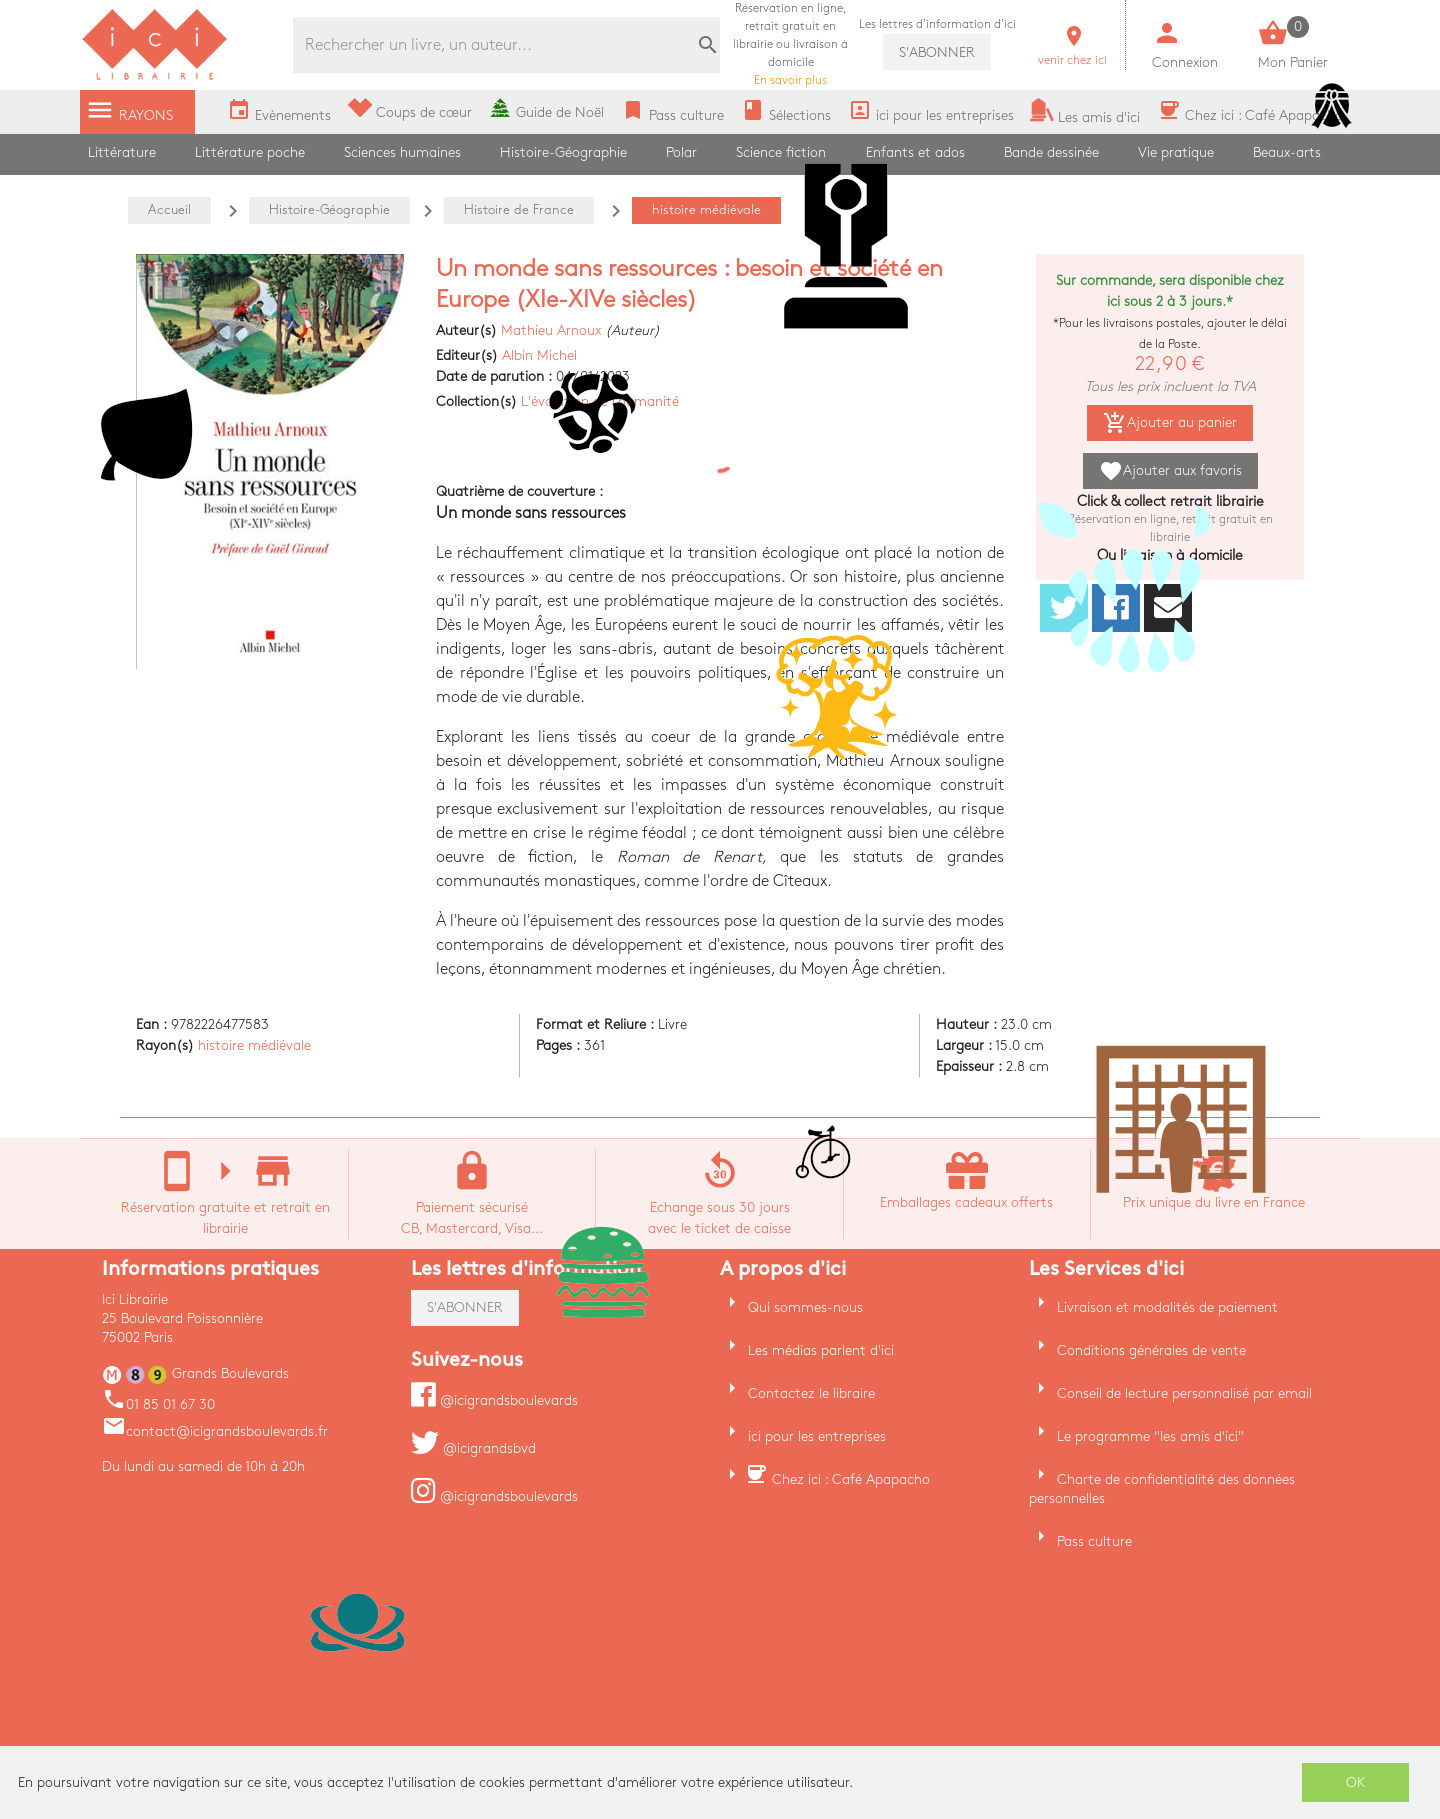 This screenshot has height=1819, width=1440. I want to click on equip a headband accessory for your character, so click(1332, 106).